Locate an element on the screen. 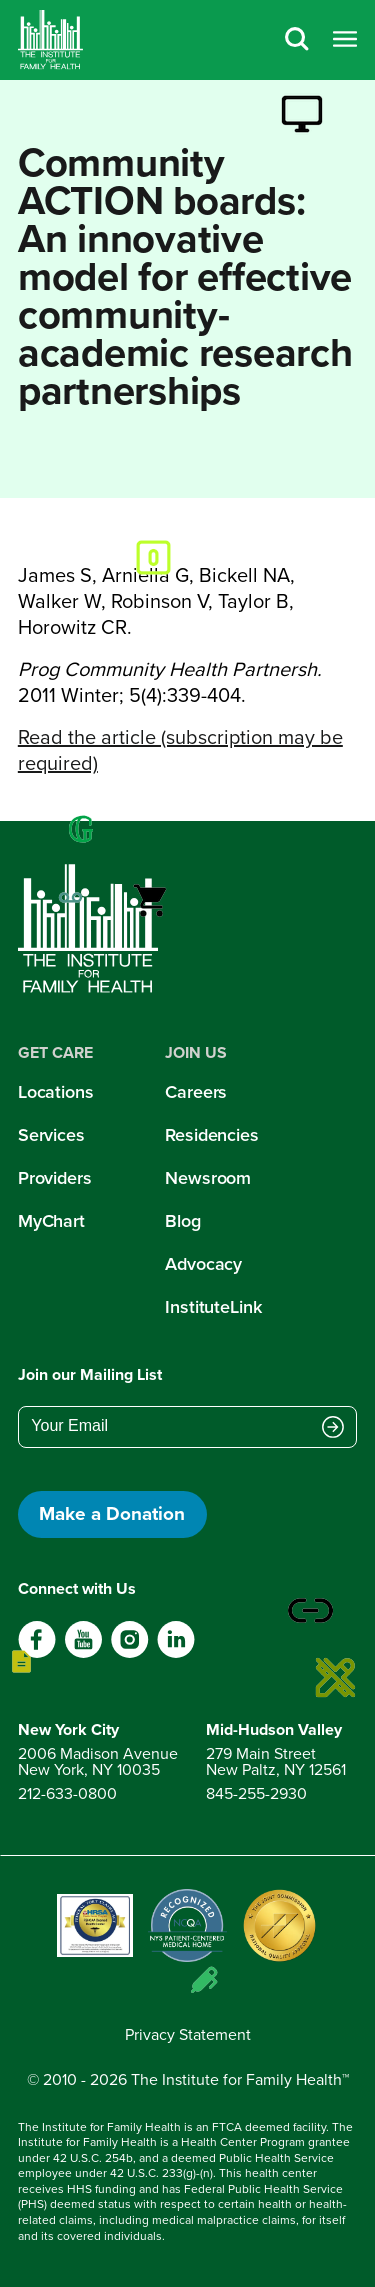 Image resolution: width=375 pixels, height=2287 pixels. edit or compose content is located at coordinates (203, 1980).